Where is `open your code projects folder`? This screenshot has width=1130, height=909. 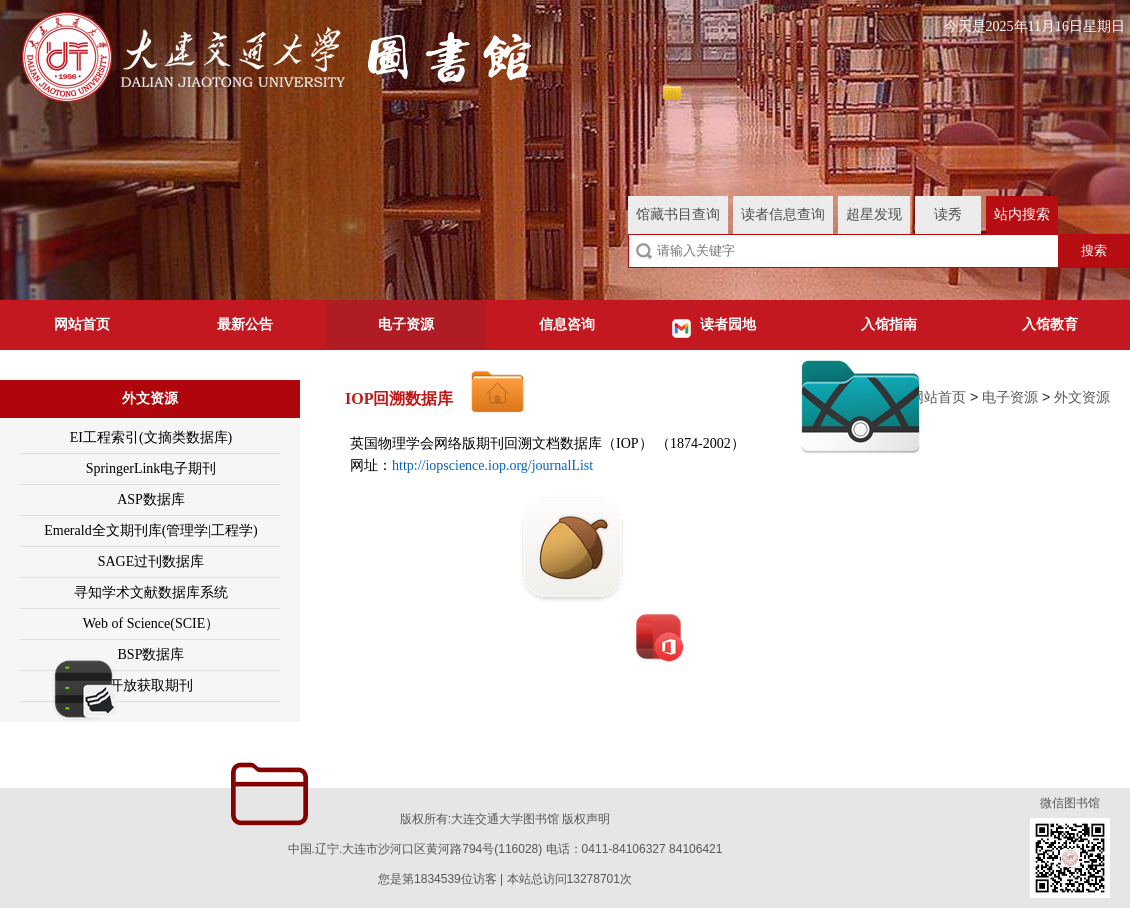 open your code projects folder is located at coordinates (672, 92).